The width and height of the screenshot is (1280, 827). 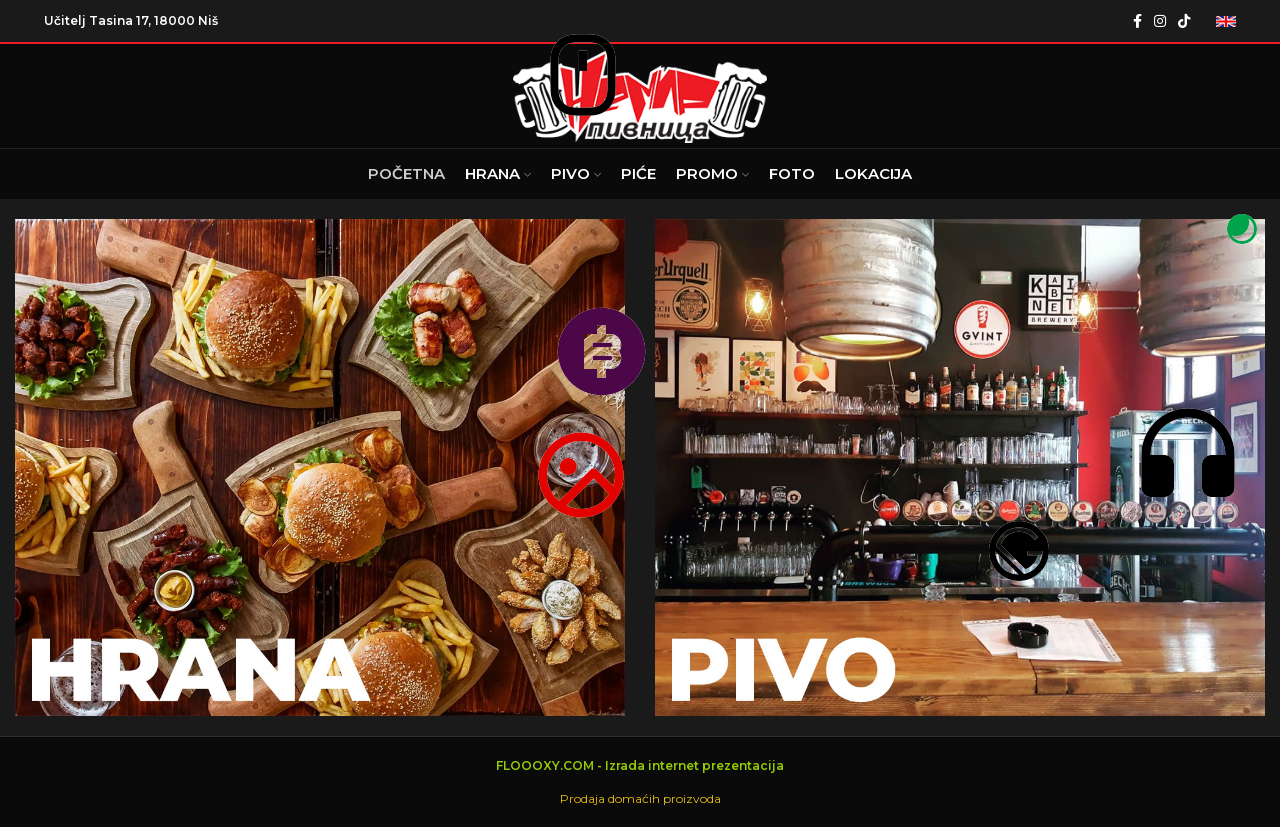 I want to click on indicates mouse input device connected, so click(x=583, y=75).